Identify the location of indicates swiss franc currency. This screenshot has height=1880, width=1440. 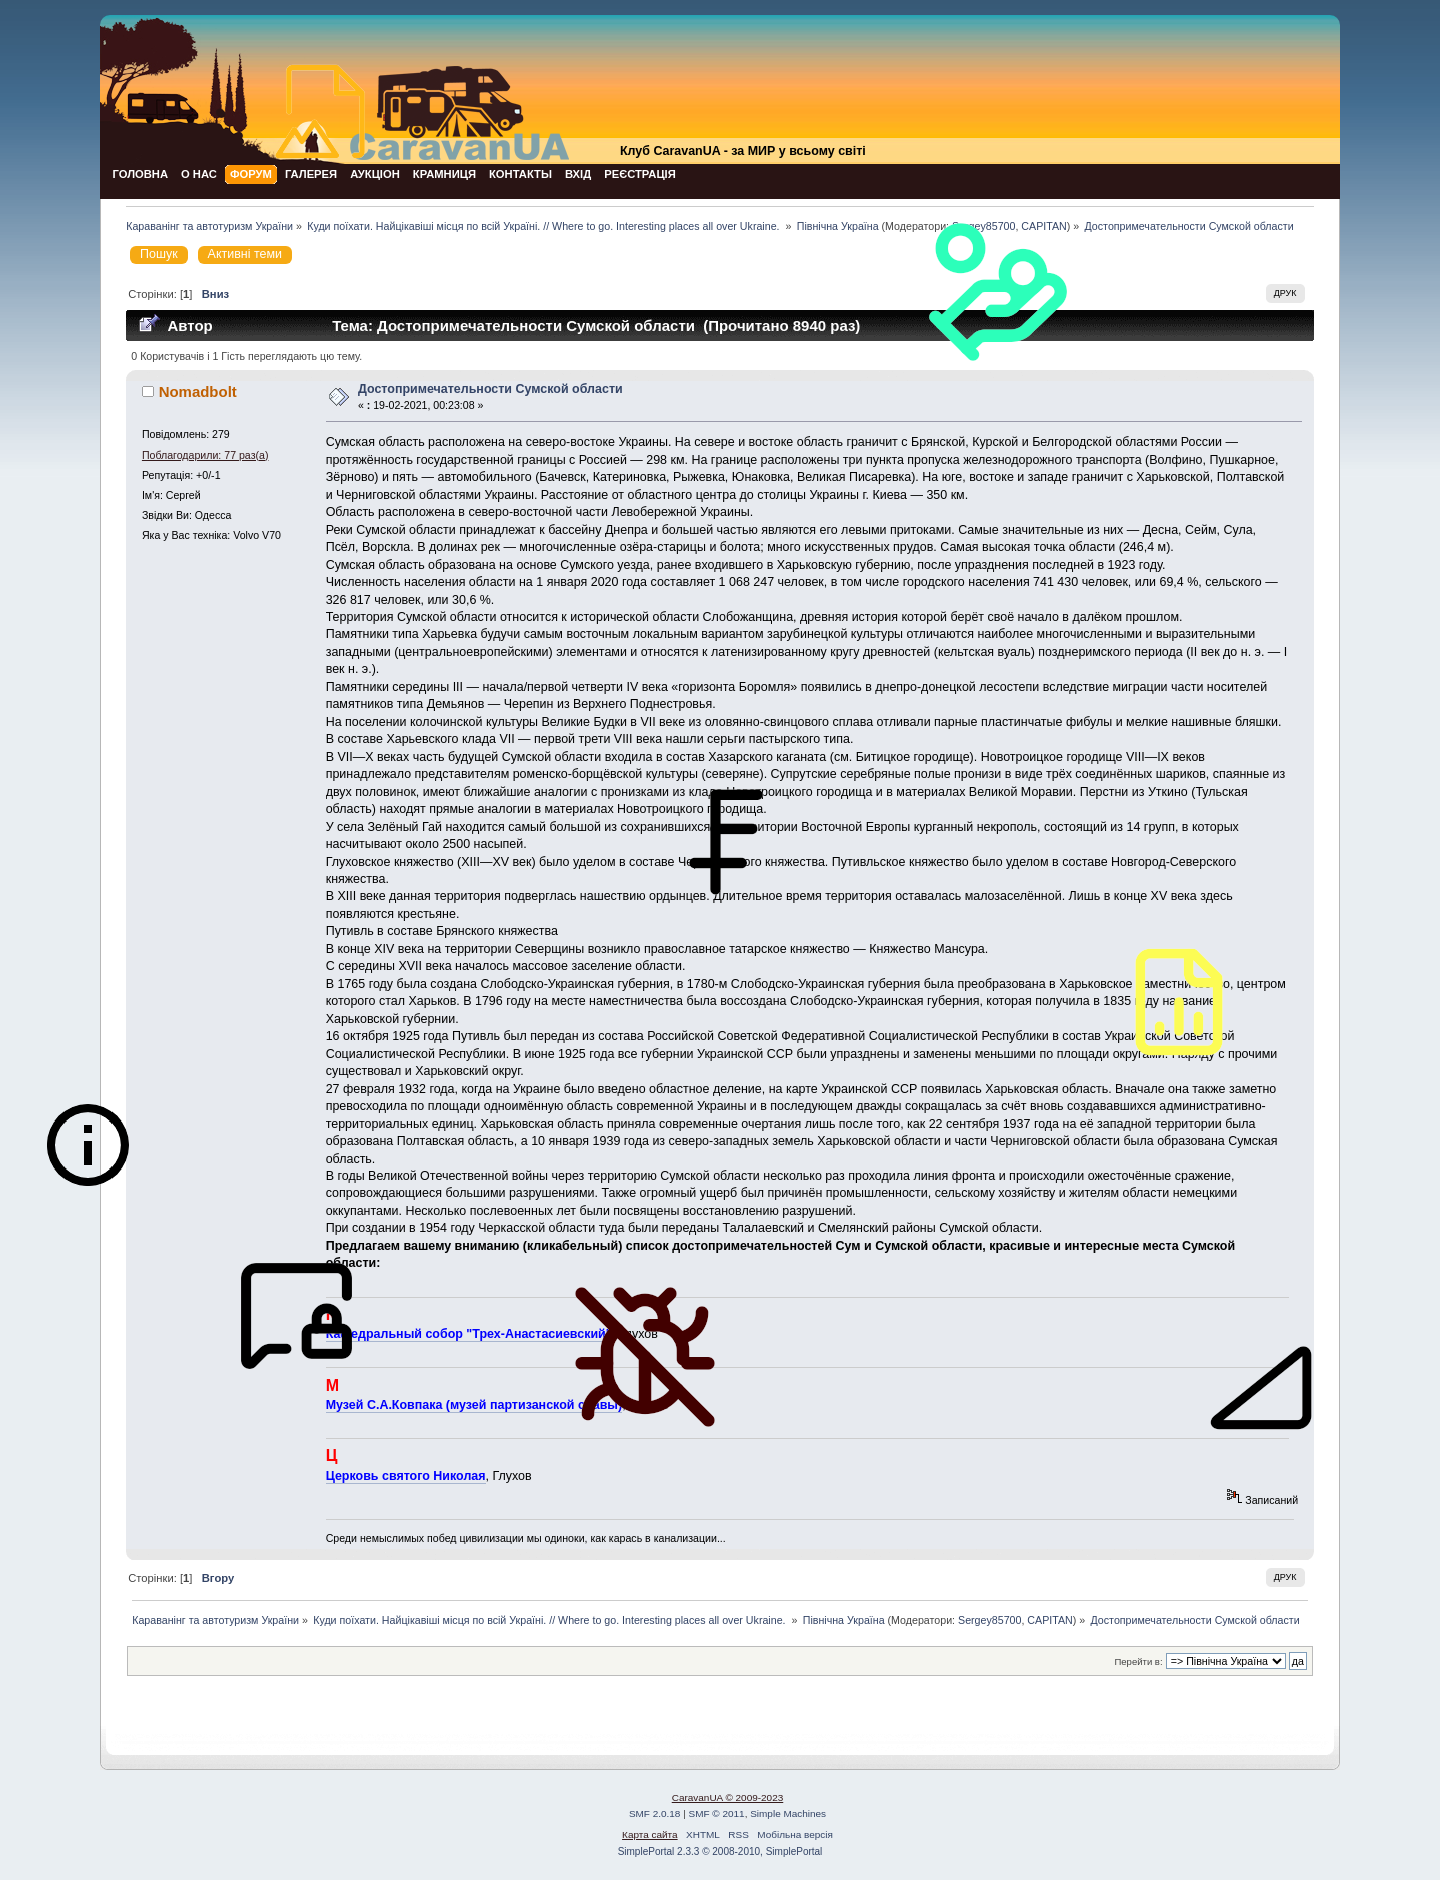
(726, 842).